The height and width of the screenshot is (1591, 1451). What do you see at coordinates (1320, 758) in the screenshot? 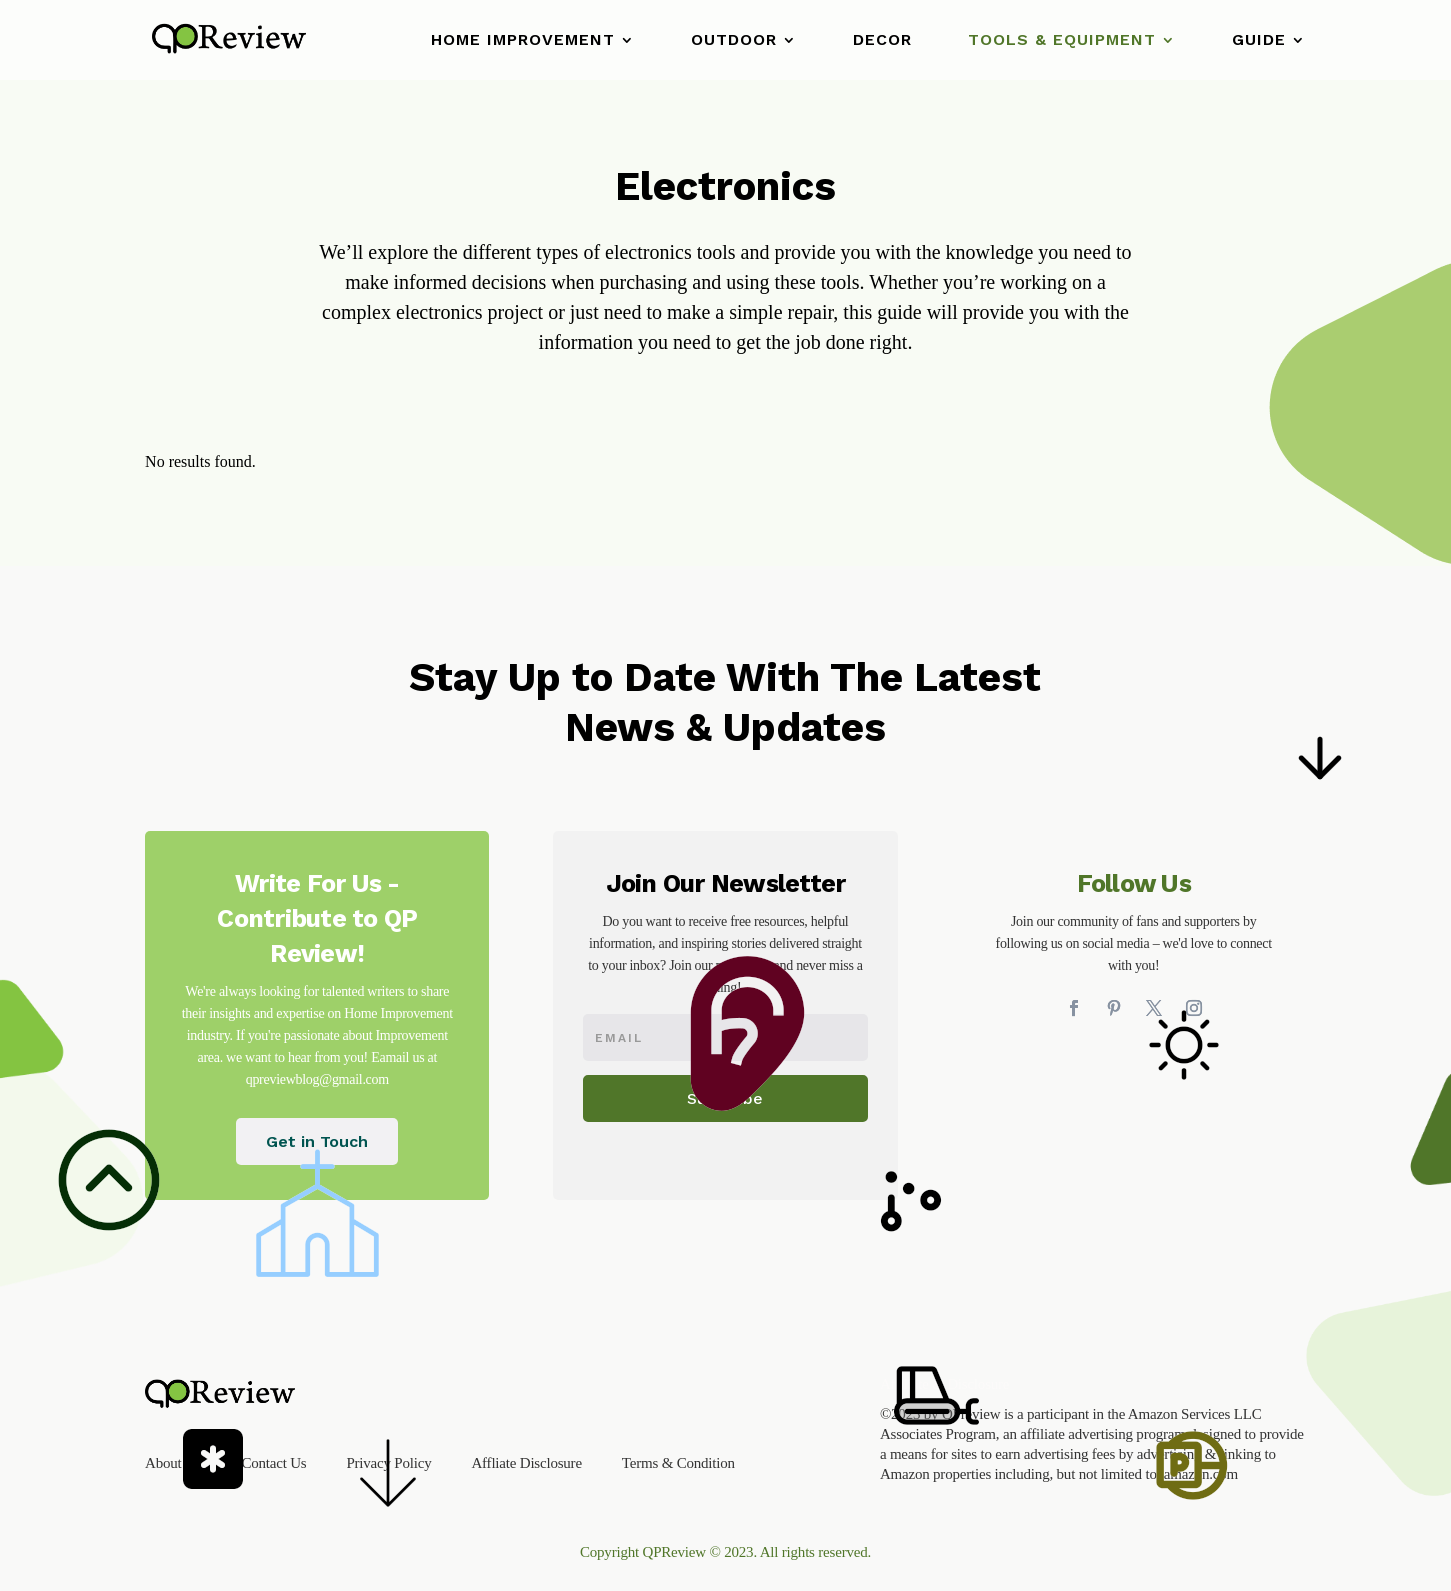
I see `scroll down or view more content` at bounding box center [1320, 758].